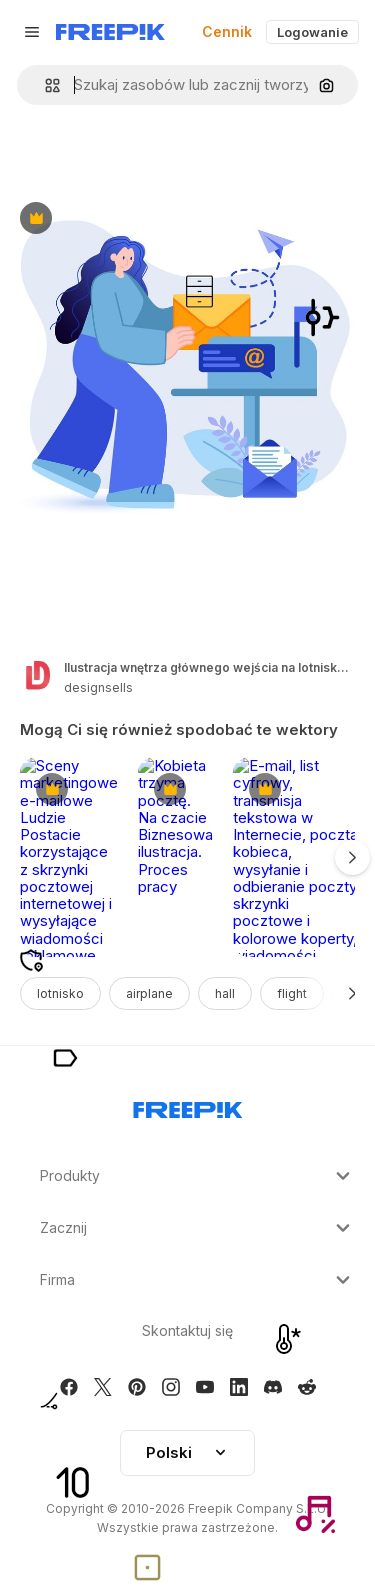  Describe the element at coordinates (31, 960) in the screenshot. I see `set a secure location or safe zone` at that location.